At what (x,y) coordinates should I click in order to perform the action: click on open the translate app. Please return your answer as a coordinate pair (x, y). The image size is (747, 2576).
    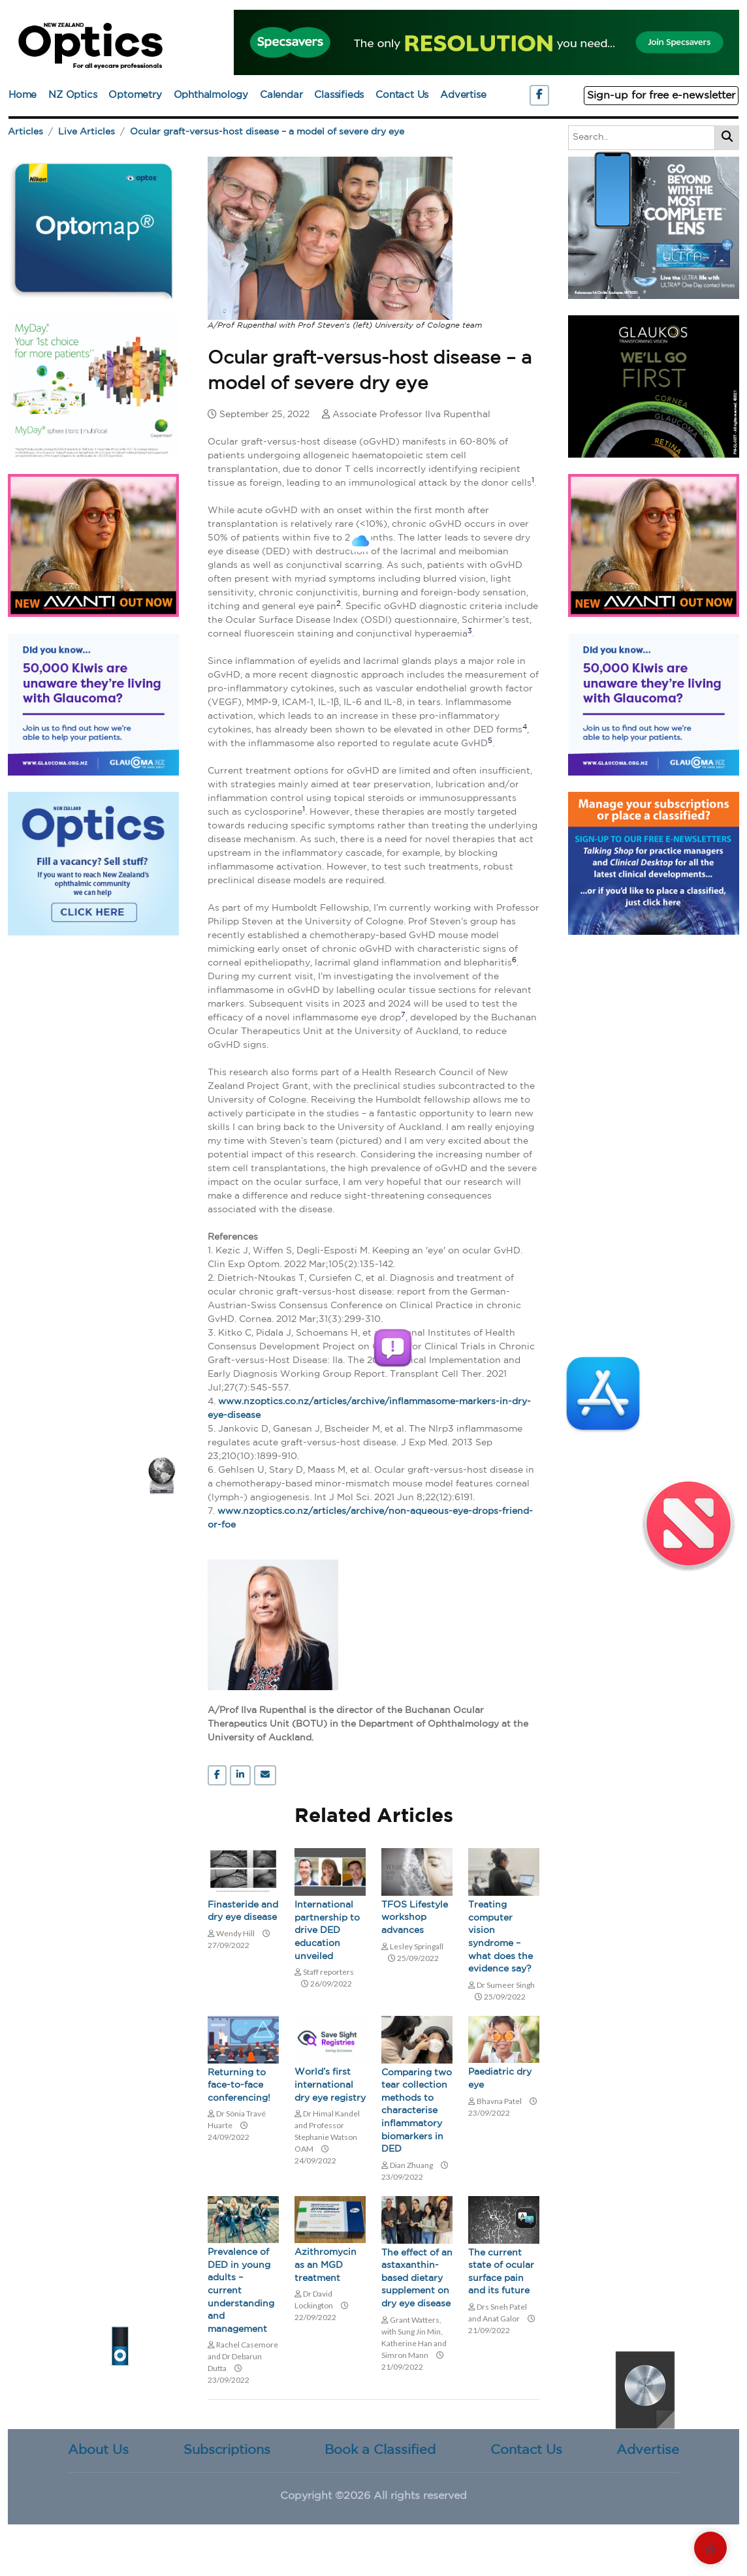
    Looking at the image, I should click on (526, 2218).